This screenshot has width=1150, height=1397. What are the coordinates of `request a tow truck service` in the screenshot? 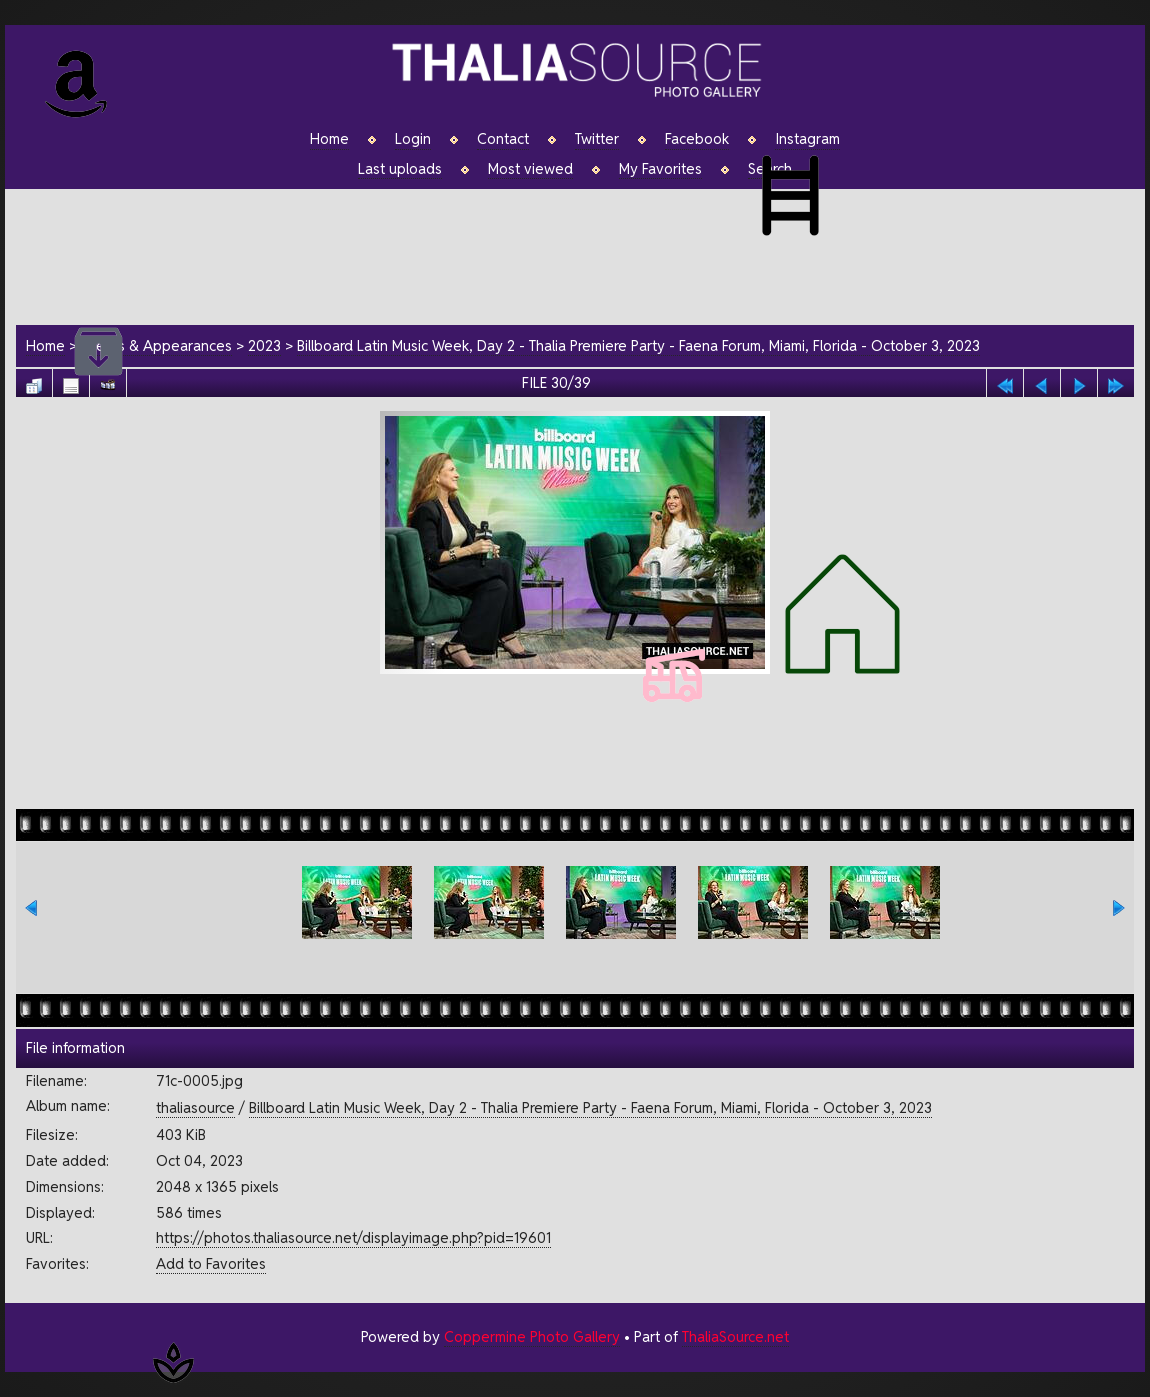 It's located at (672, 678).